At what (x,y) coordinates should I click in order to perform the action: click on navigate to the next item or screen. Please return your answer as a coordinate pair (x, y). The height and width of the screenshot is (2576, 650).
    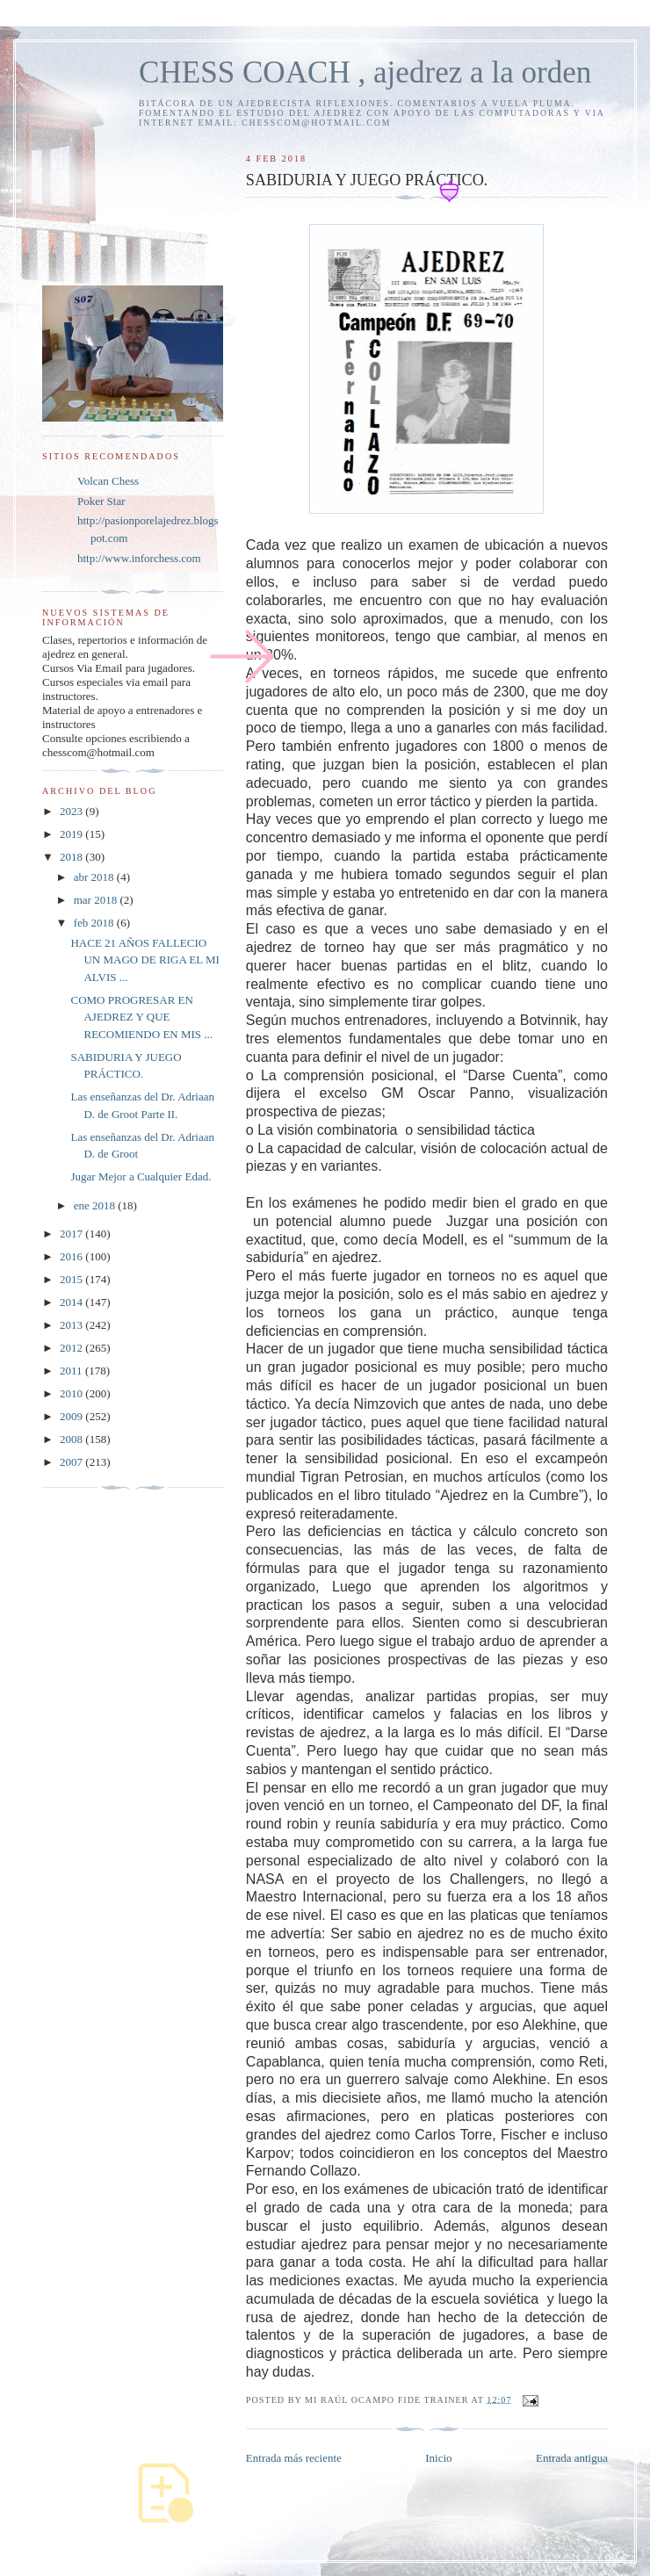
    Looking at the image, I should click on (242, 656).